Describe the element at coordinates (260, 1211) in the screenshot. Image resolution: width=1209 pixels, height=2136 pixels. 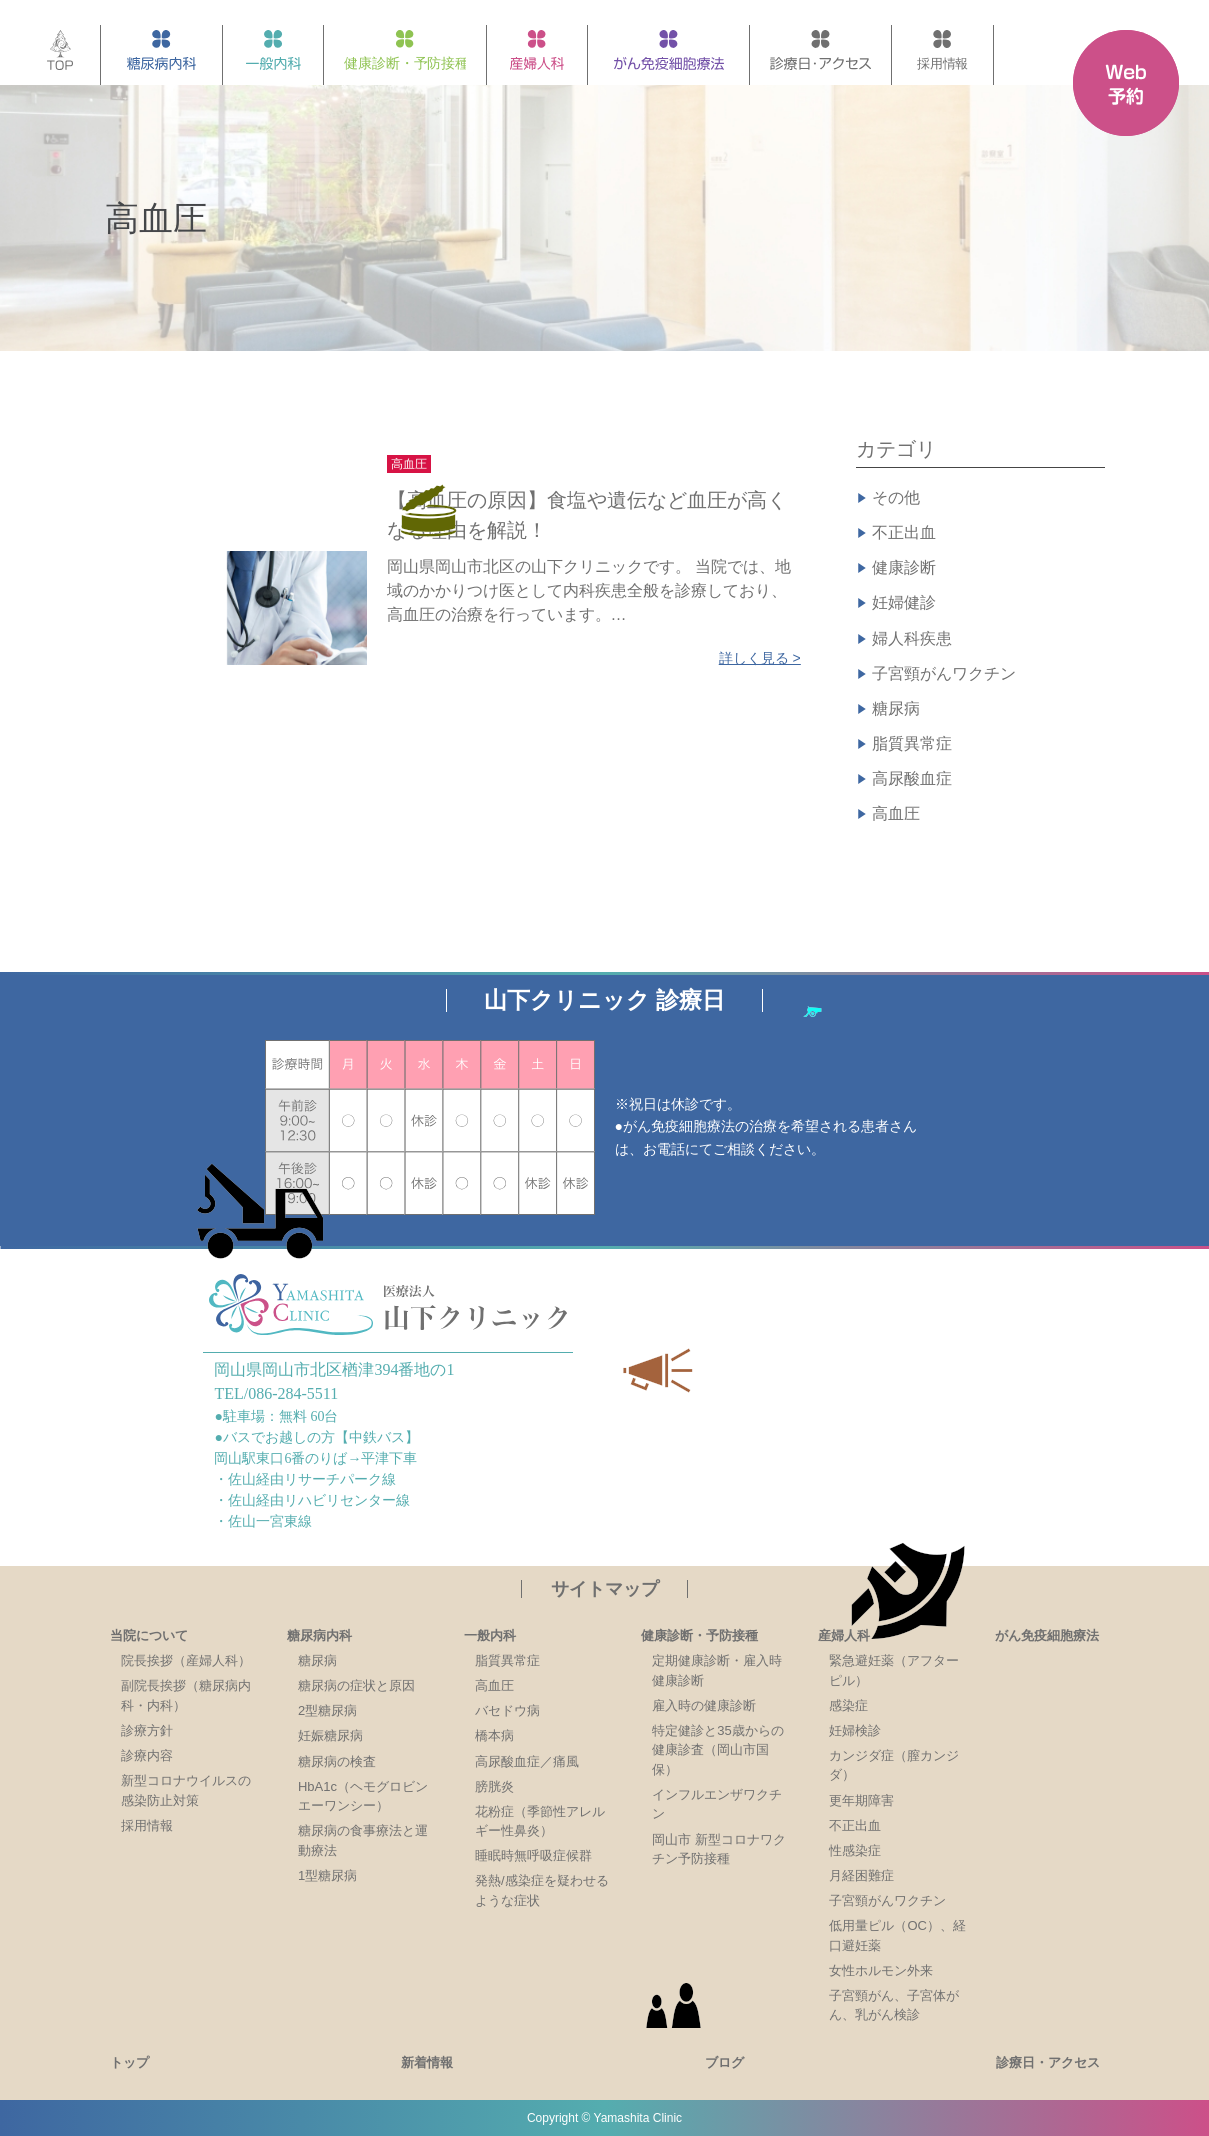
I see `request roadside assistance` at that location.